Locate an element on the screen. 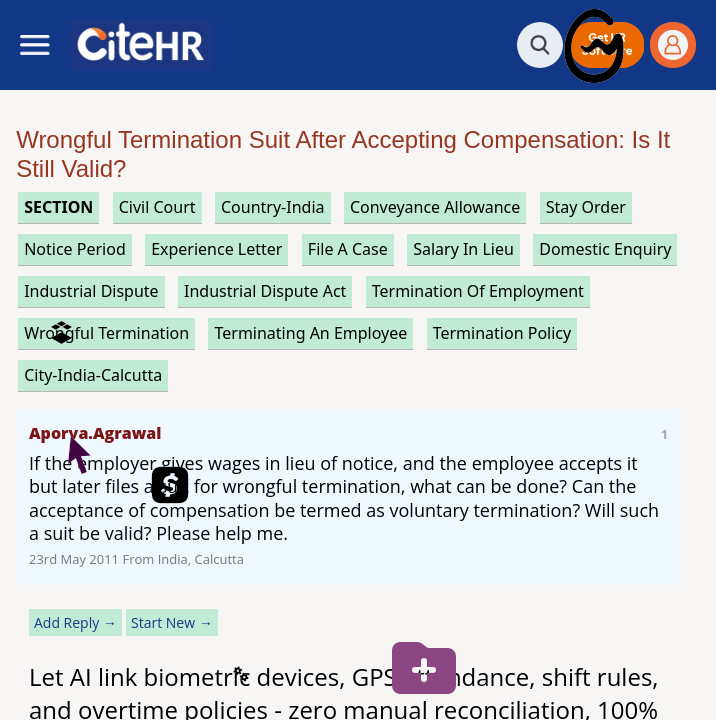  cursor app logo is located at coordinates (77, 455).